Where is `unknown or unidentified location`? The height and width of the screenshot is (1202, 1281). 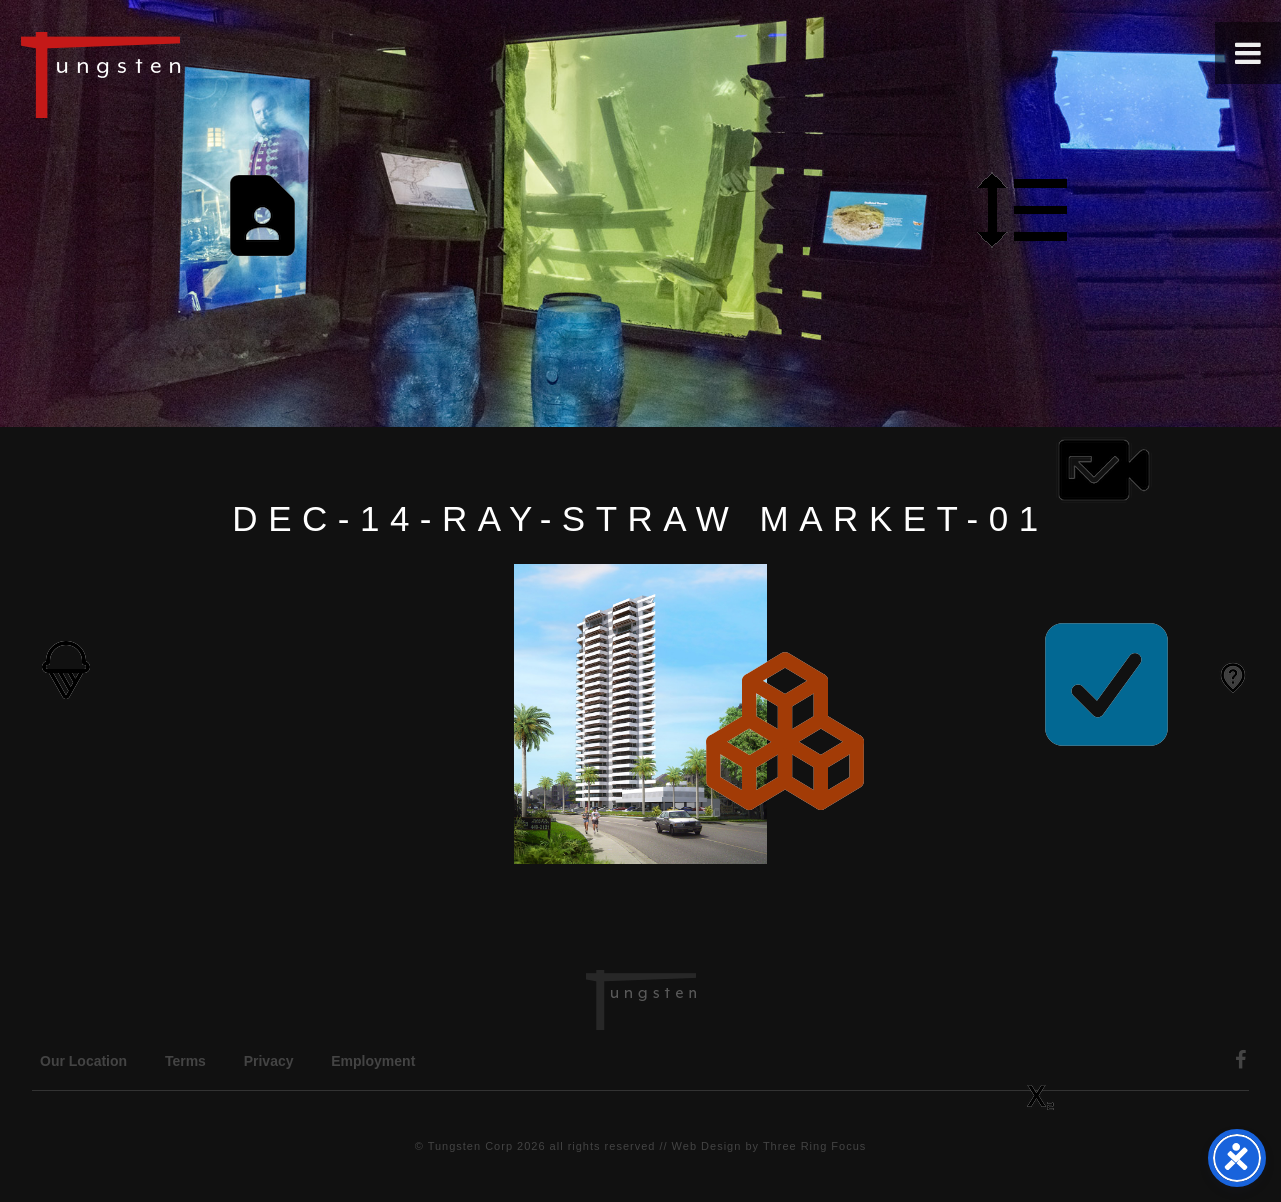
unknown or unidentified location is located at coordinates (1233, 678).